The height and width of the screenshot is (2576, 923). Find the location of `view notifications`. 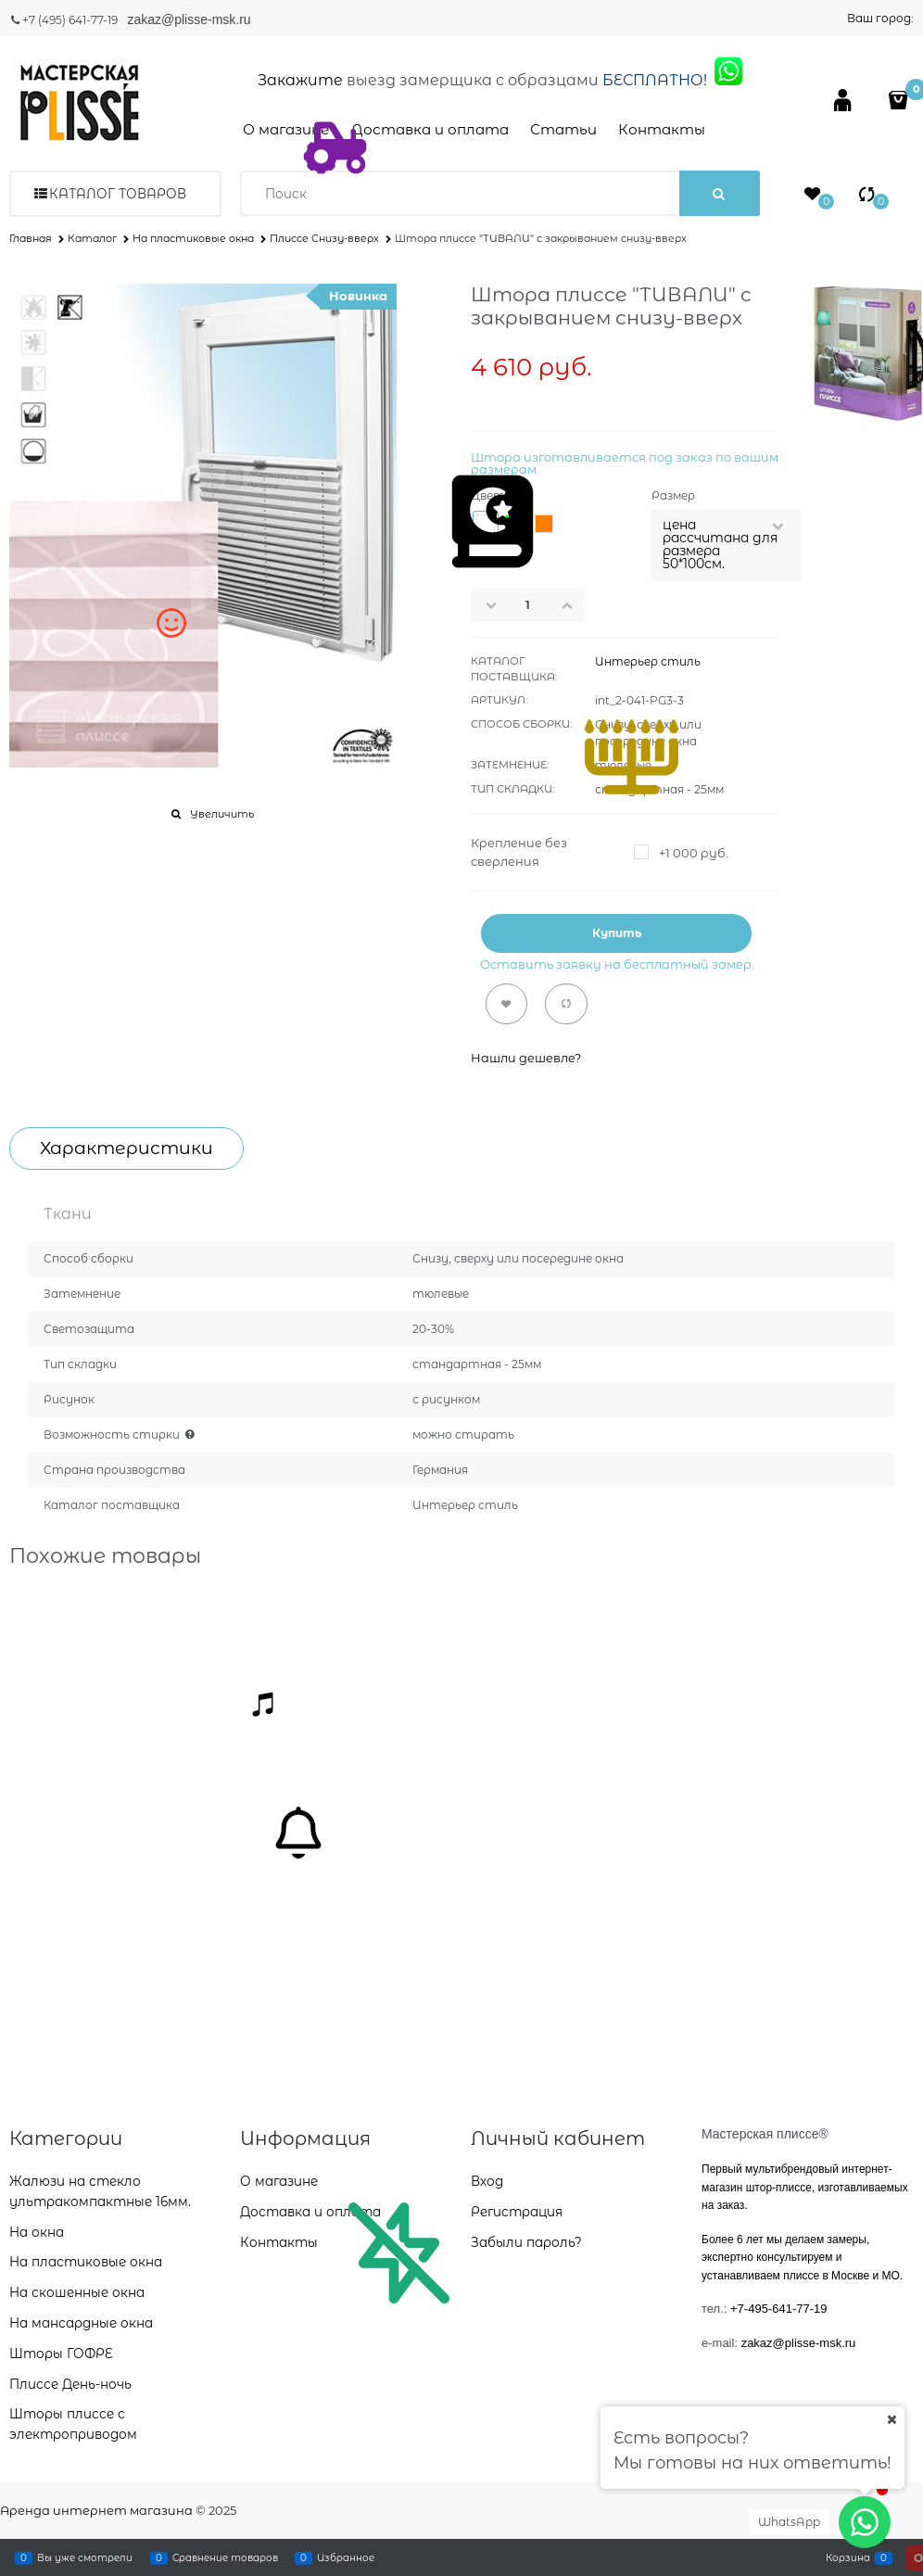

view notifications is located at coordinates (298, 1833).